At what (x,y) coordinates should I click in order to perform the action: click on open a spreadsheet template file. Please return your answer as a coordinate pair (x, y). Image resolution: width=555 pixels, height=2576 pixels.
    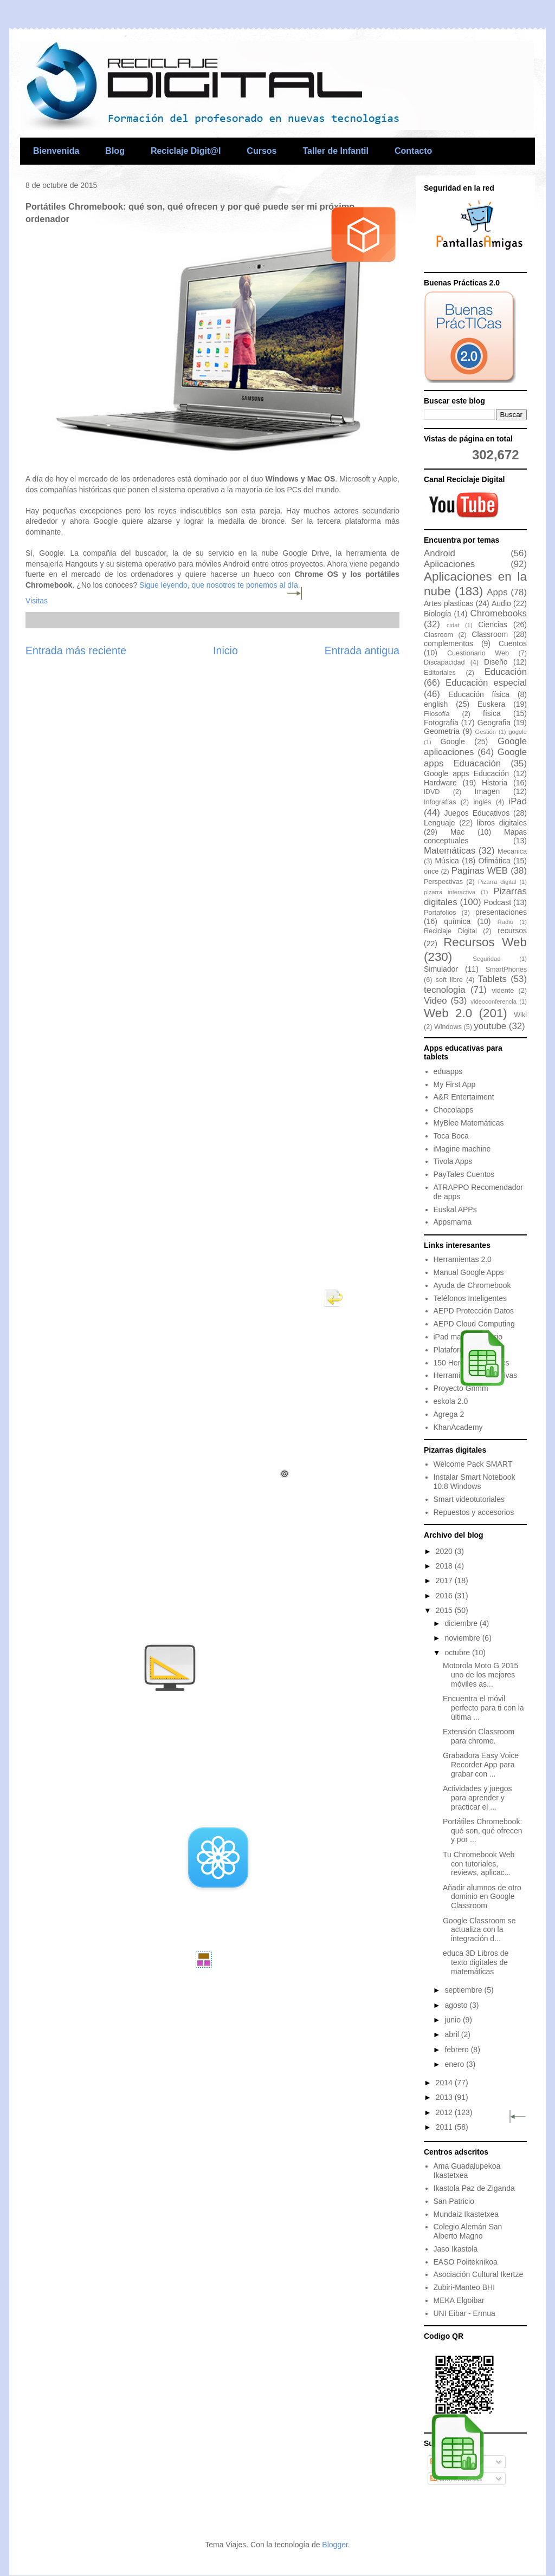
    Looking at the image, I should click on (457, 2447).